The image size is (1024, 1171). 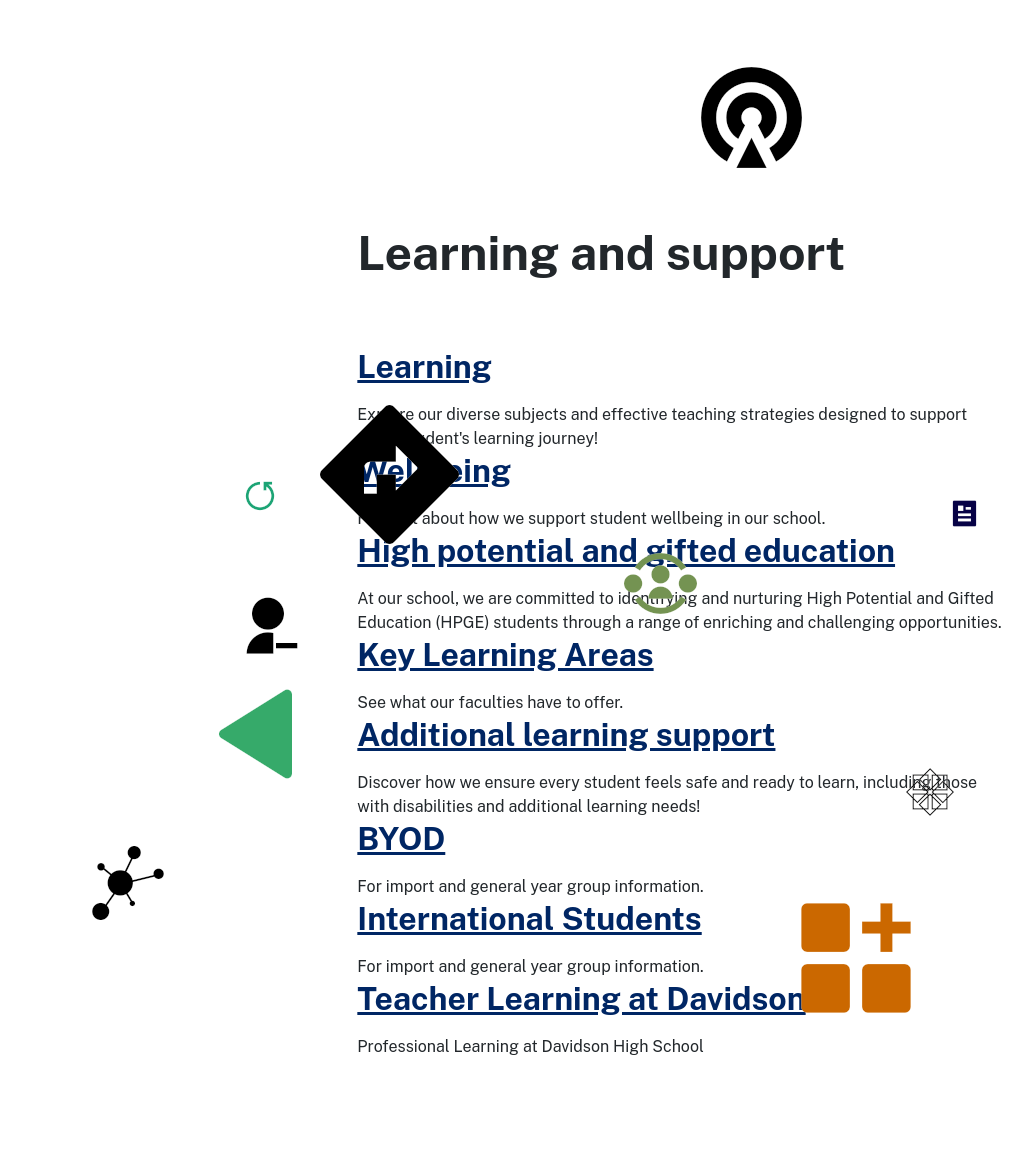 I want to click on reset to previous state, so click(x=260, y=496).